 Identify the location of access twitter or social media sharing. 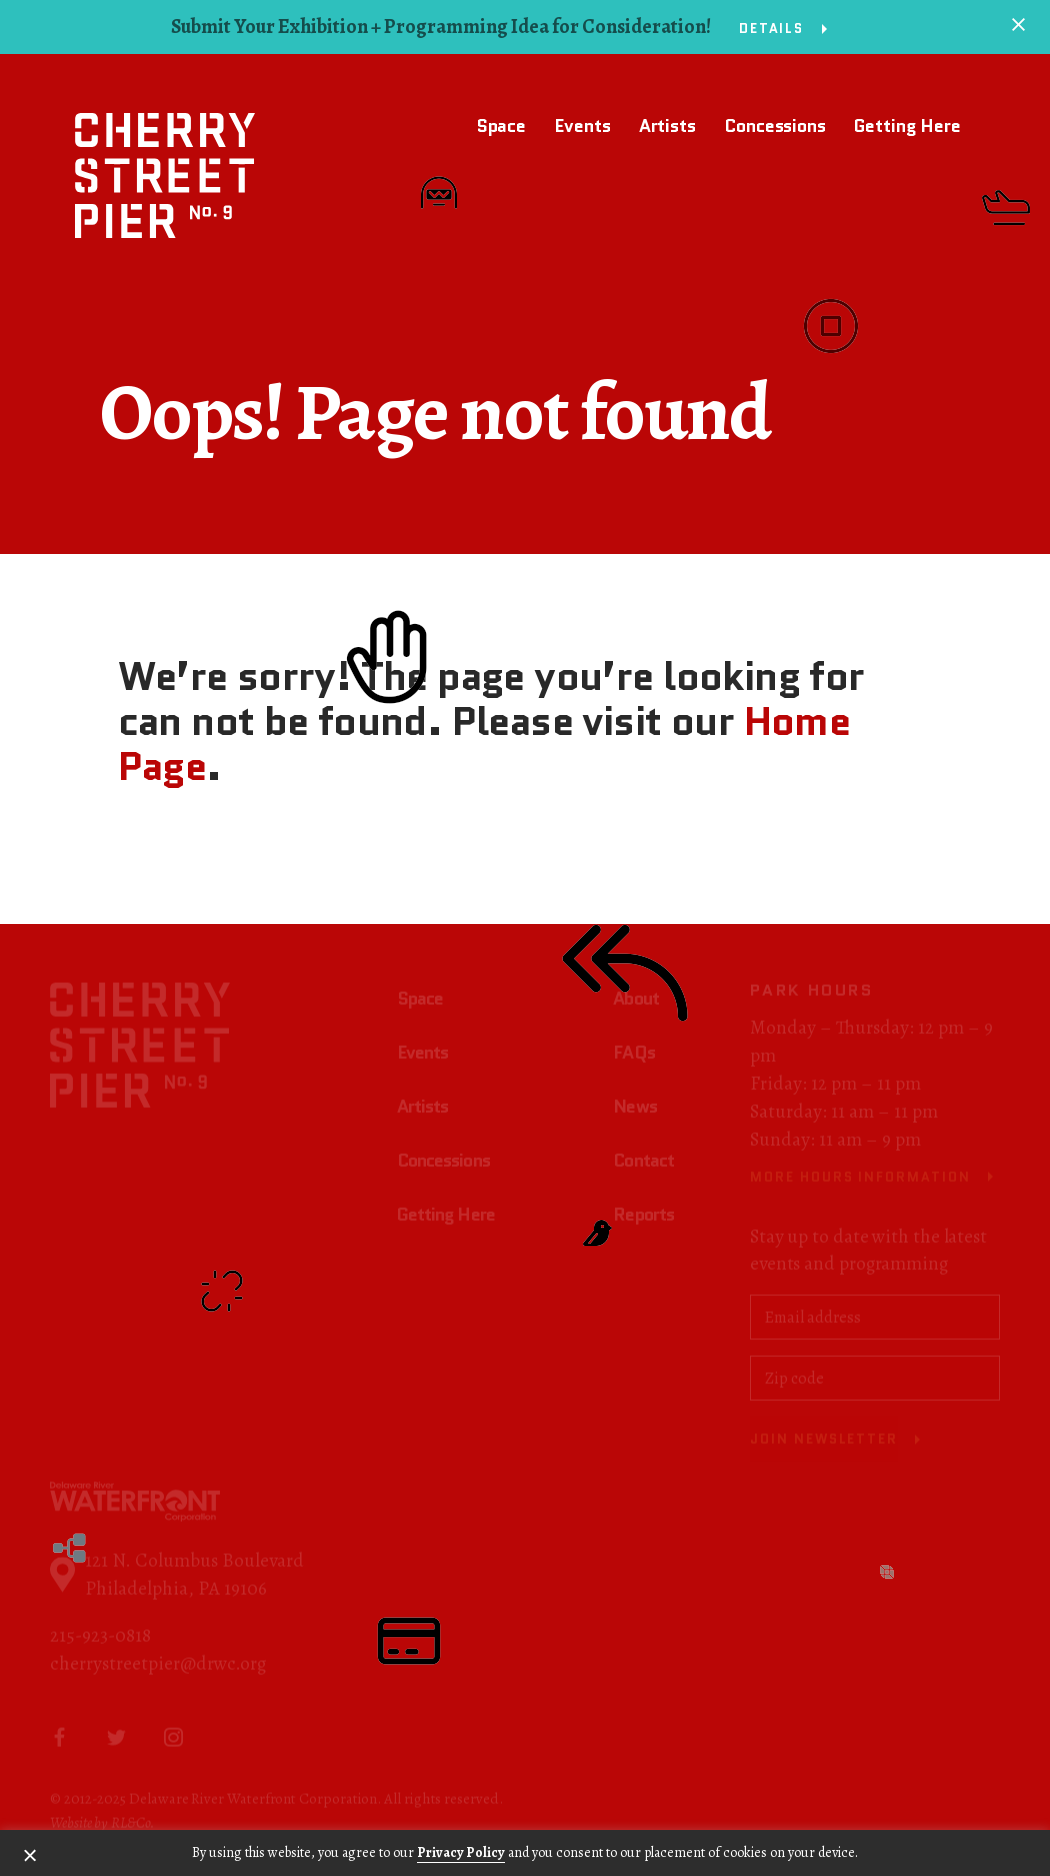
(598, 1234).